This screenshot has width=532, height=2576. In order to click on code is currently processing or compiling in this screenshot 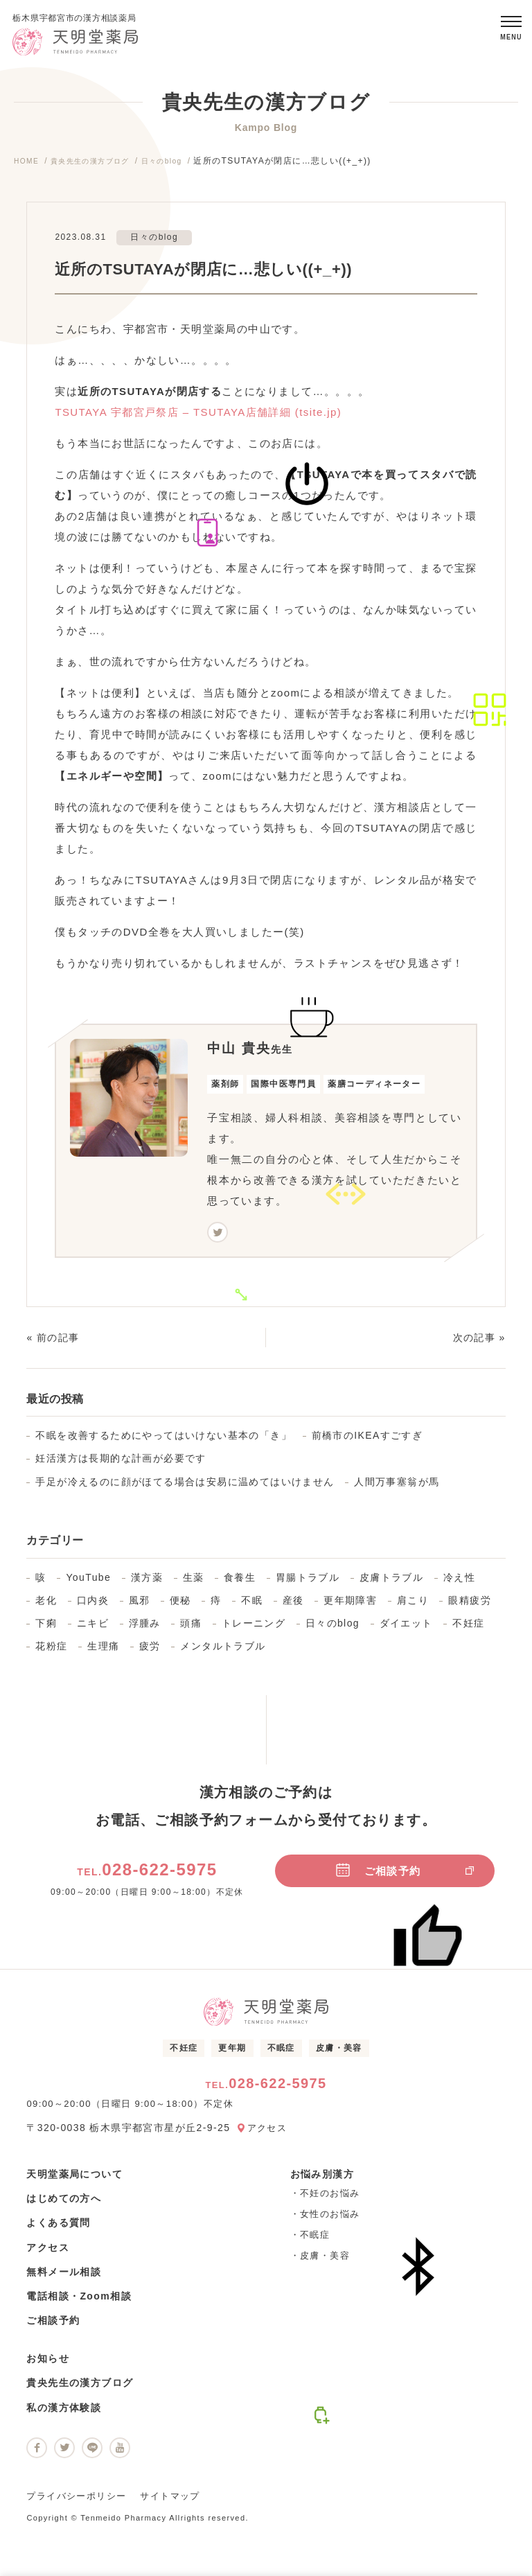, I will do `click(346, 1194)`.